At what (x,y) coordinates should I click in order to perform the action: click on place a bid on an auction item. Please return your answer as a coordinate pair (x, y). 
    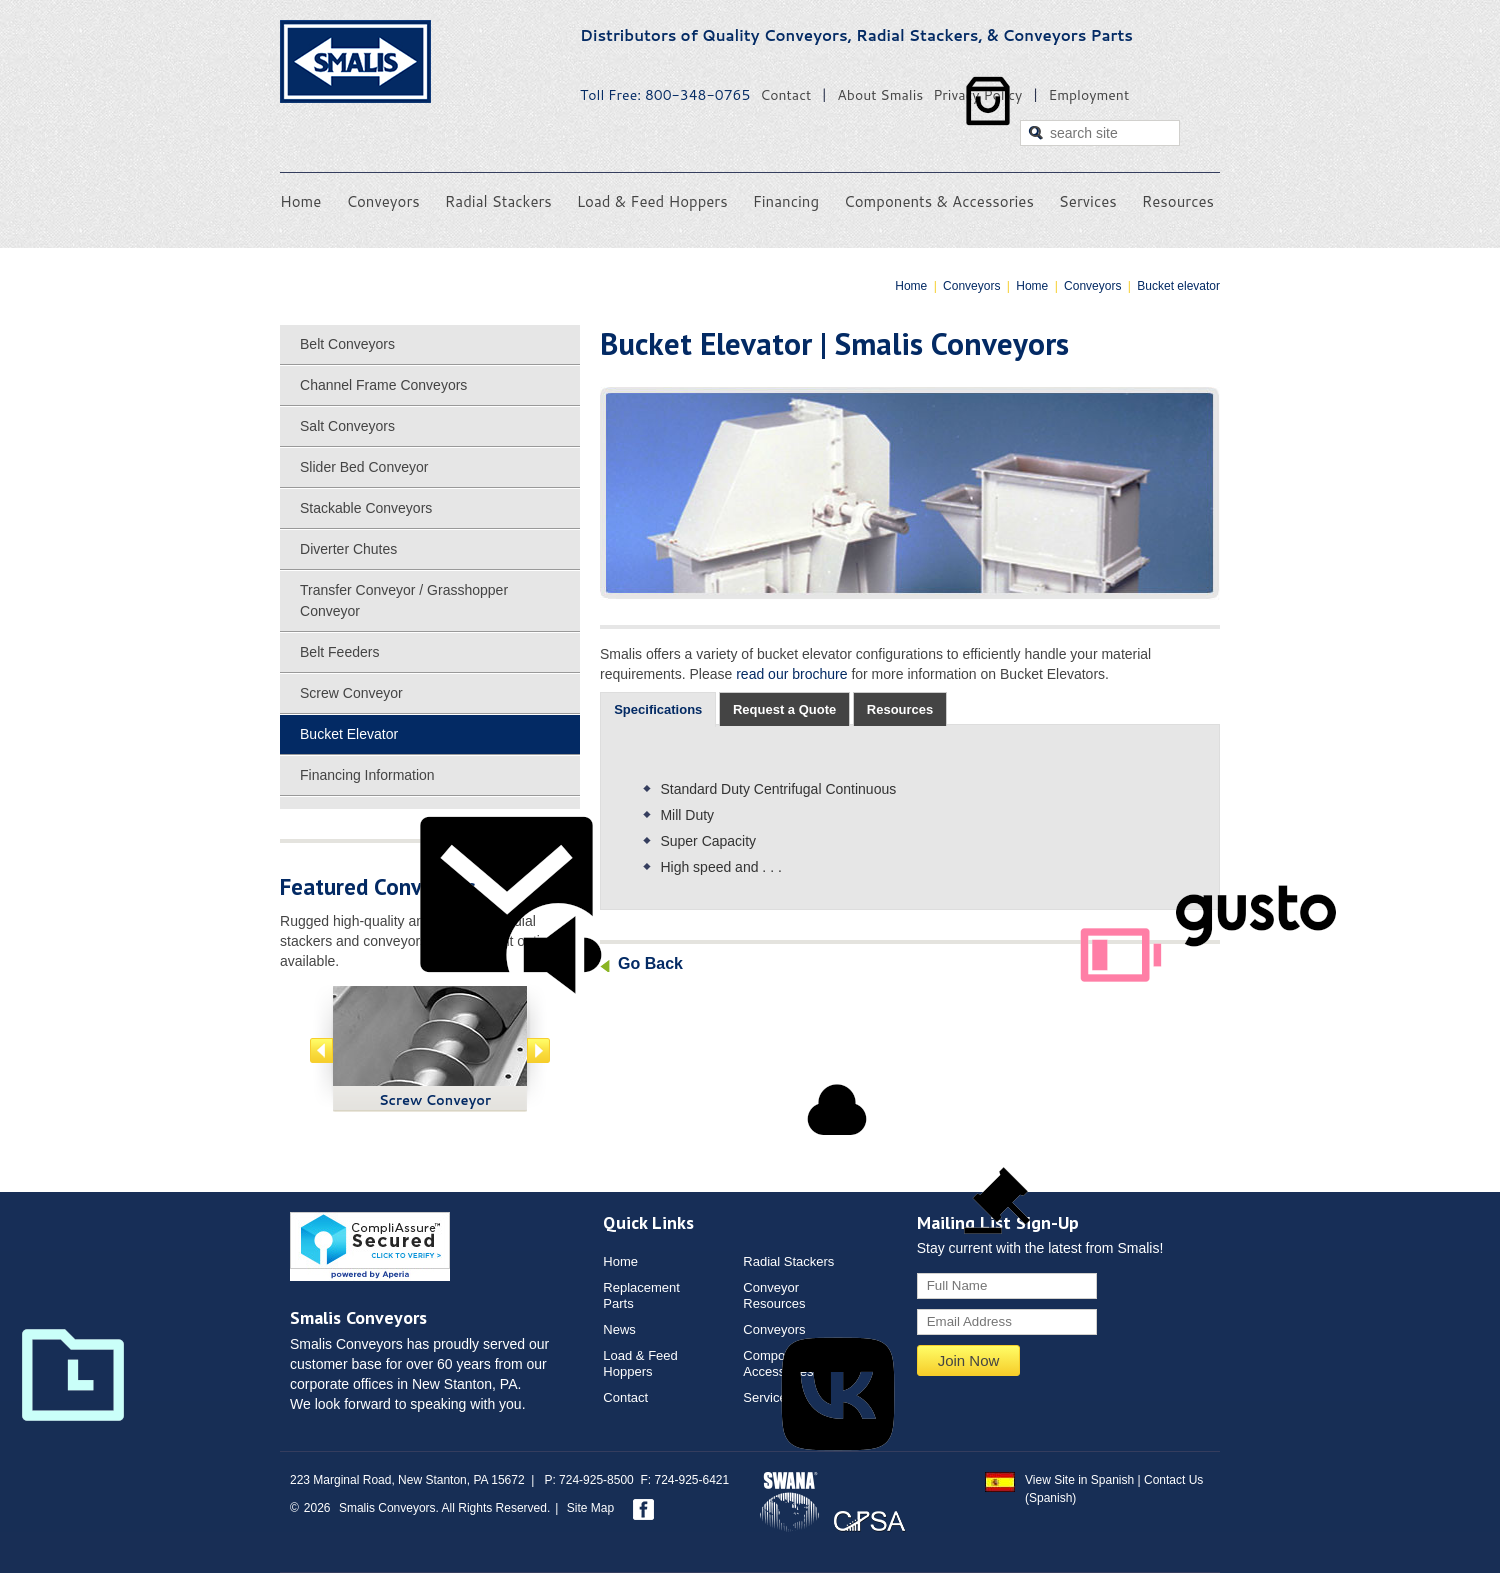
    Looking at the image, I should click on (995, 1202).